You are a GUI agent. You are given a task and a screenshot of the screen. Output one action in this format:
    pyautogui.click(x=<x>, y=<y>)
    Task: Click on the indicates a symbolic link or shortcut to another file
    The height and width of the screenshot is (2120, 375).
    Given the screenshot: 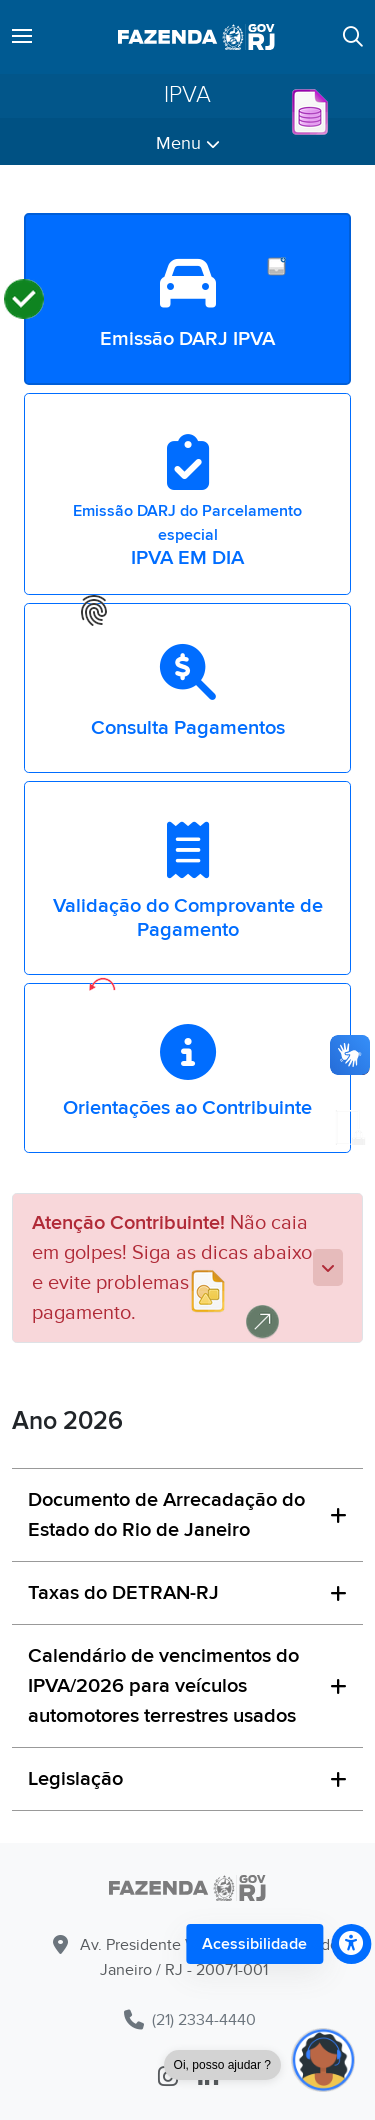 What is the action you would take?
    pyautogui.click(x=262, y=1321)
    